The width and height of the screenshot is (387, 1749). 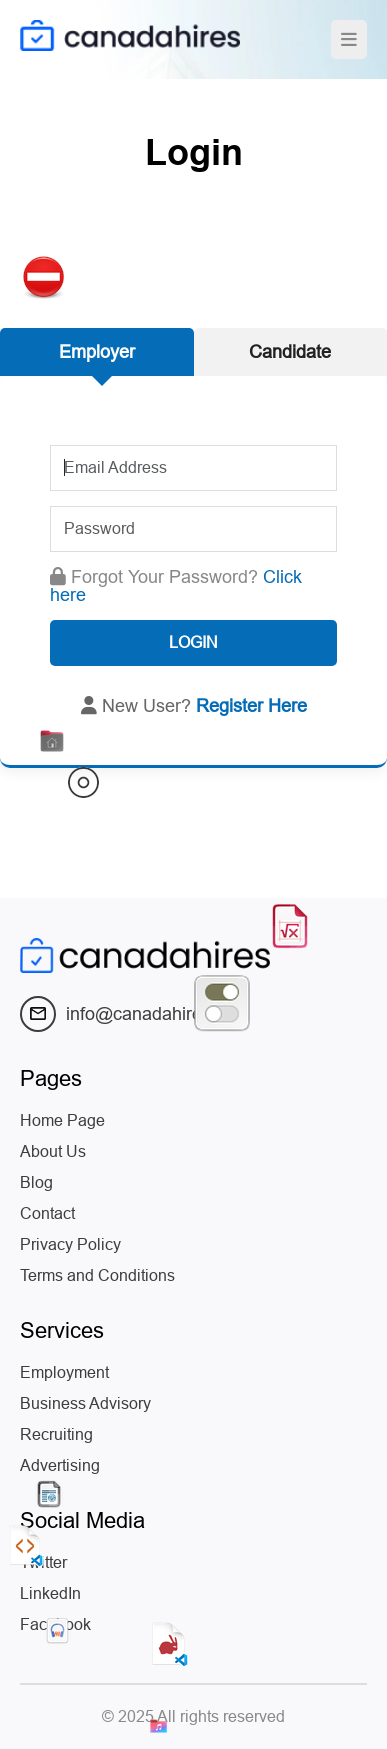 I want to click on open apple music folder, so click(x=158, y=1726).